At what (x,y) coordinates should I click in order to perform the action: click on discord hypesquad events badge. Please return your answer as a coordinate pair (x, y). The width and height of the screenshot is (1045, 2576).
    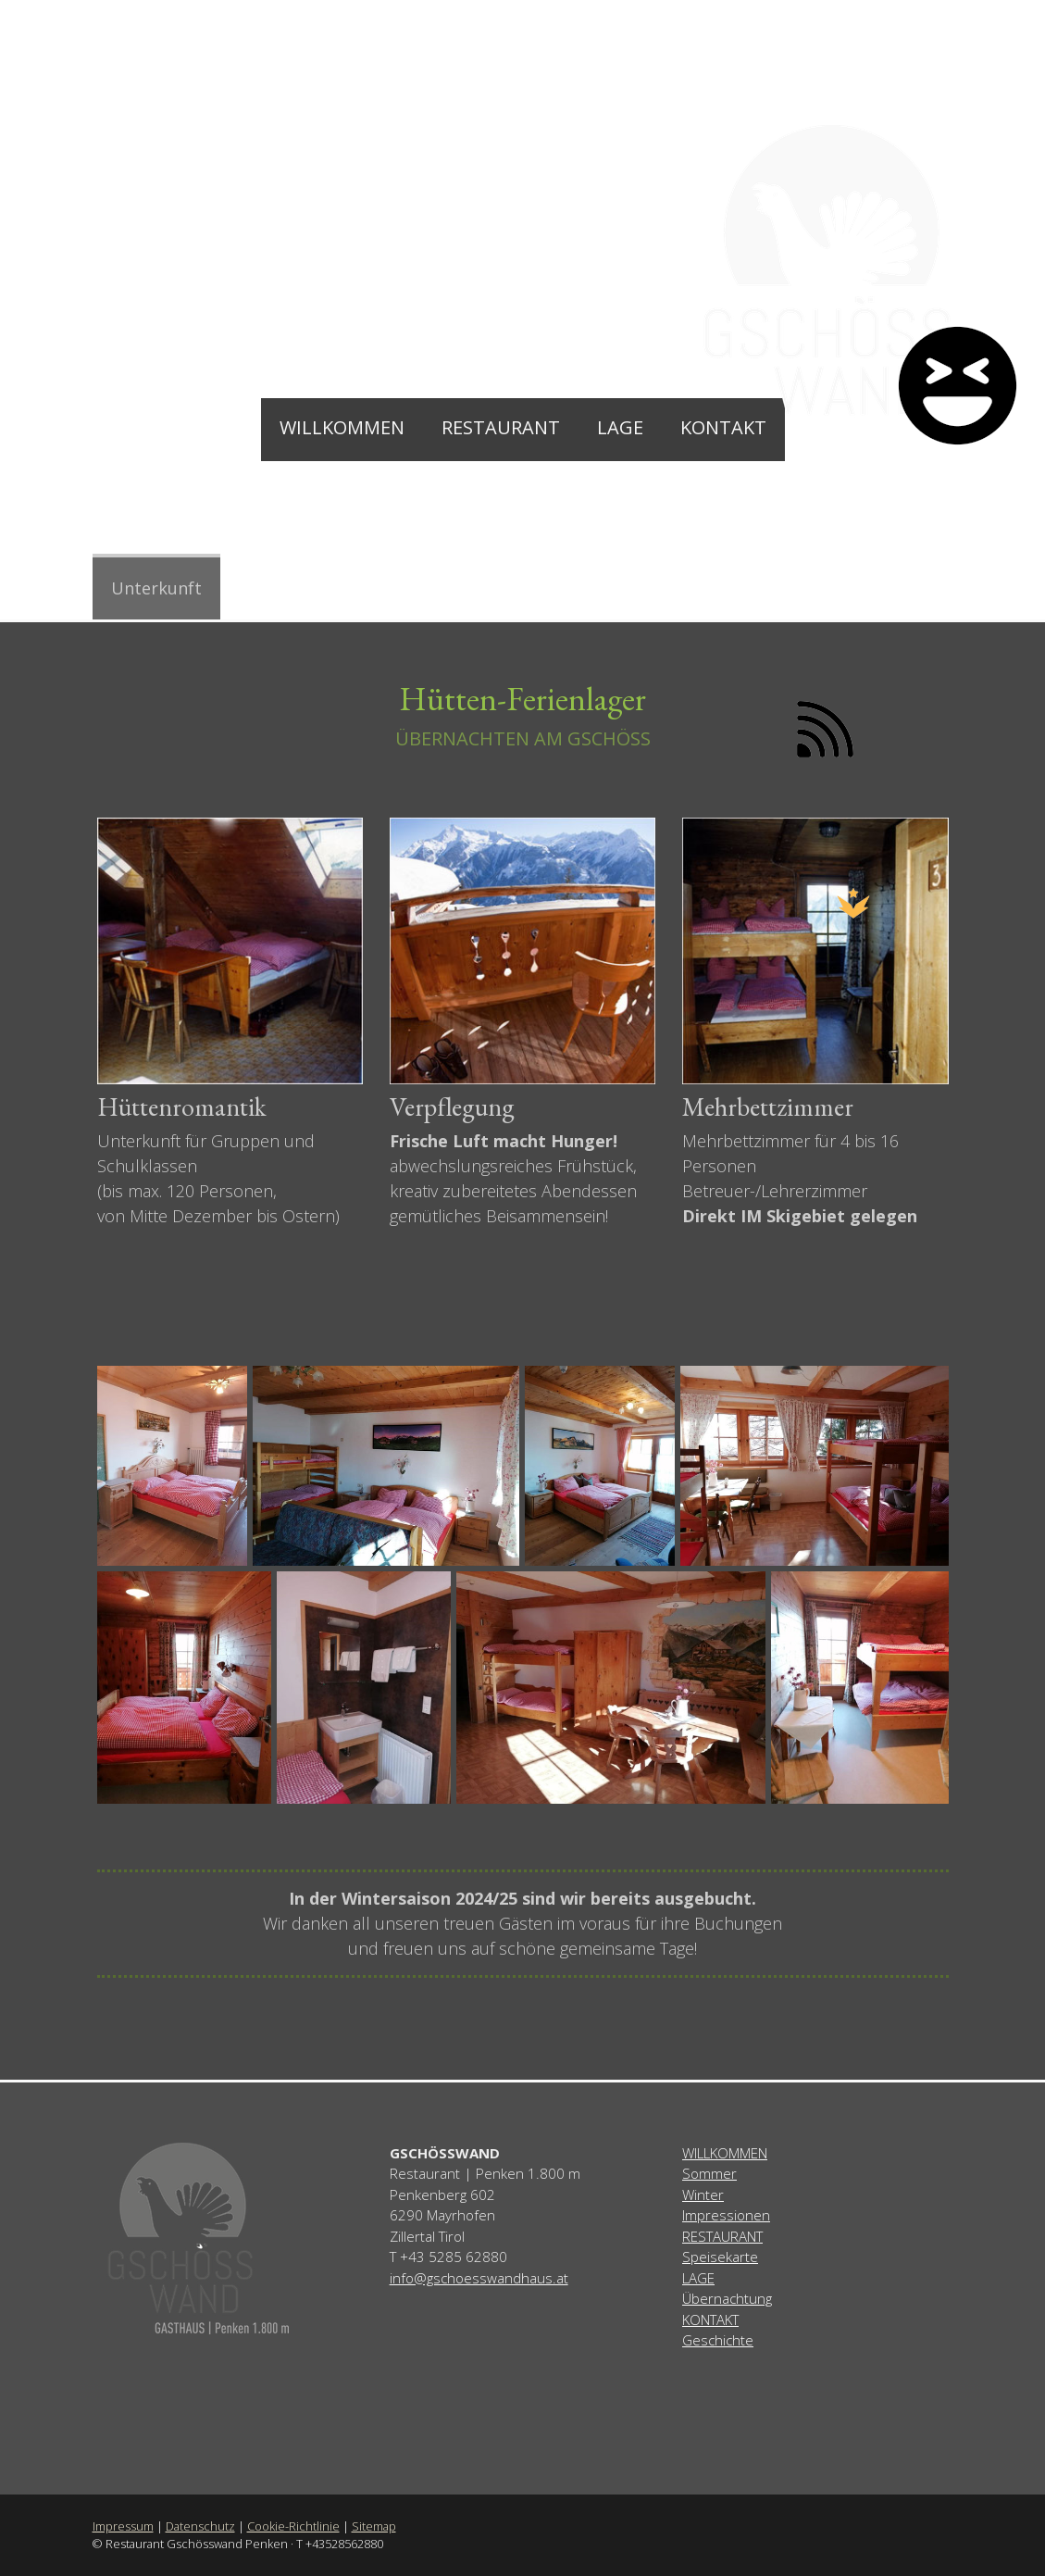
    Looking at the image, I should click on (853, 903).